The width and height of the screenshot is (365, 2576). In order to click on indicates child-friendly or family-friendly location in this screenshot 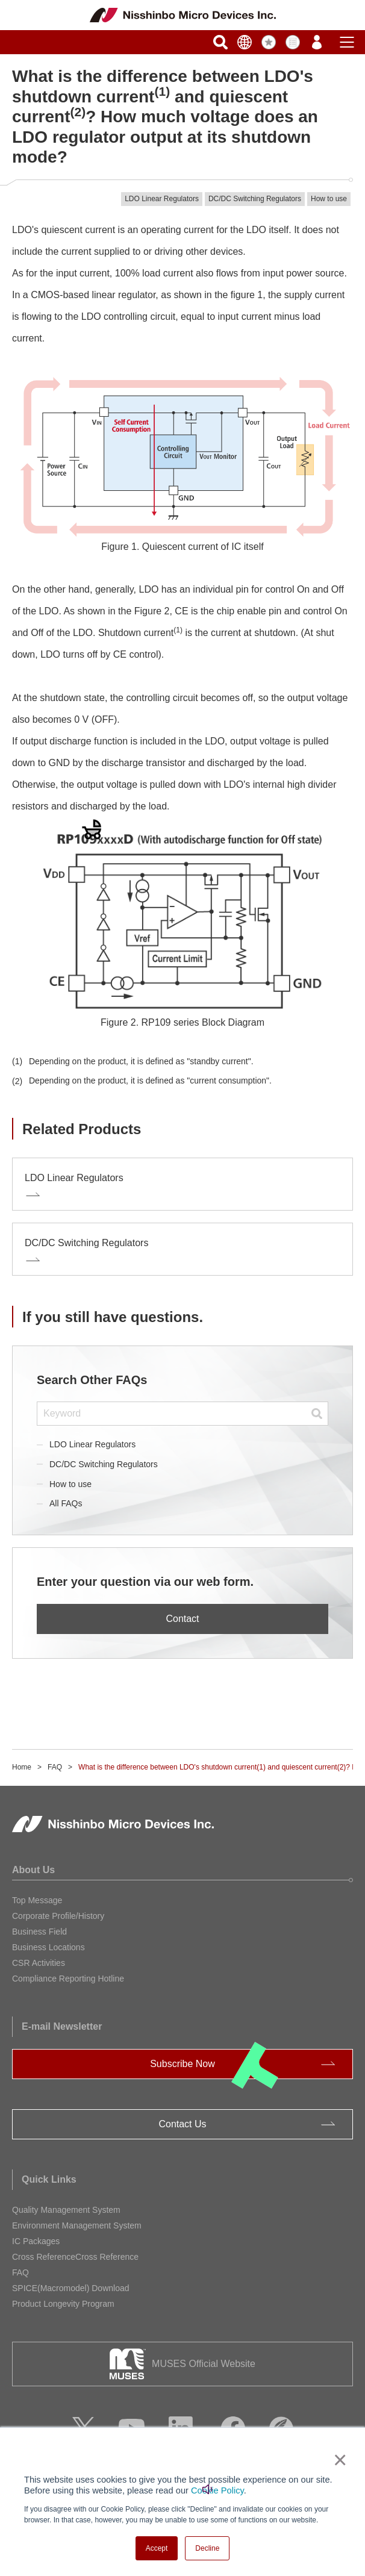, I will do `click(92, 829)`.